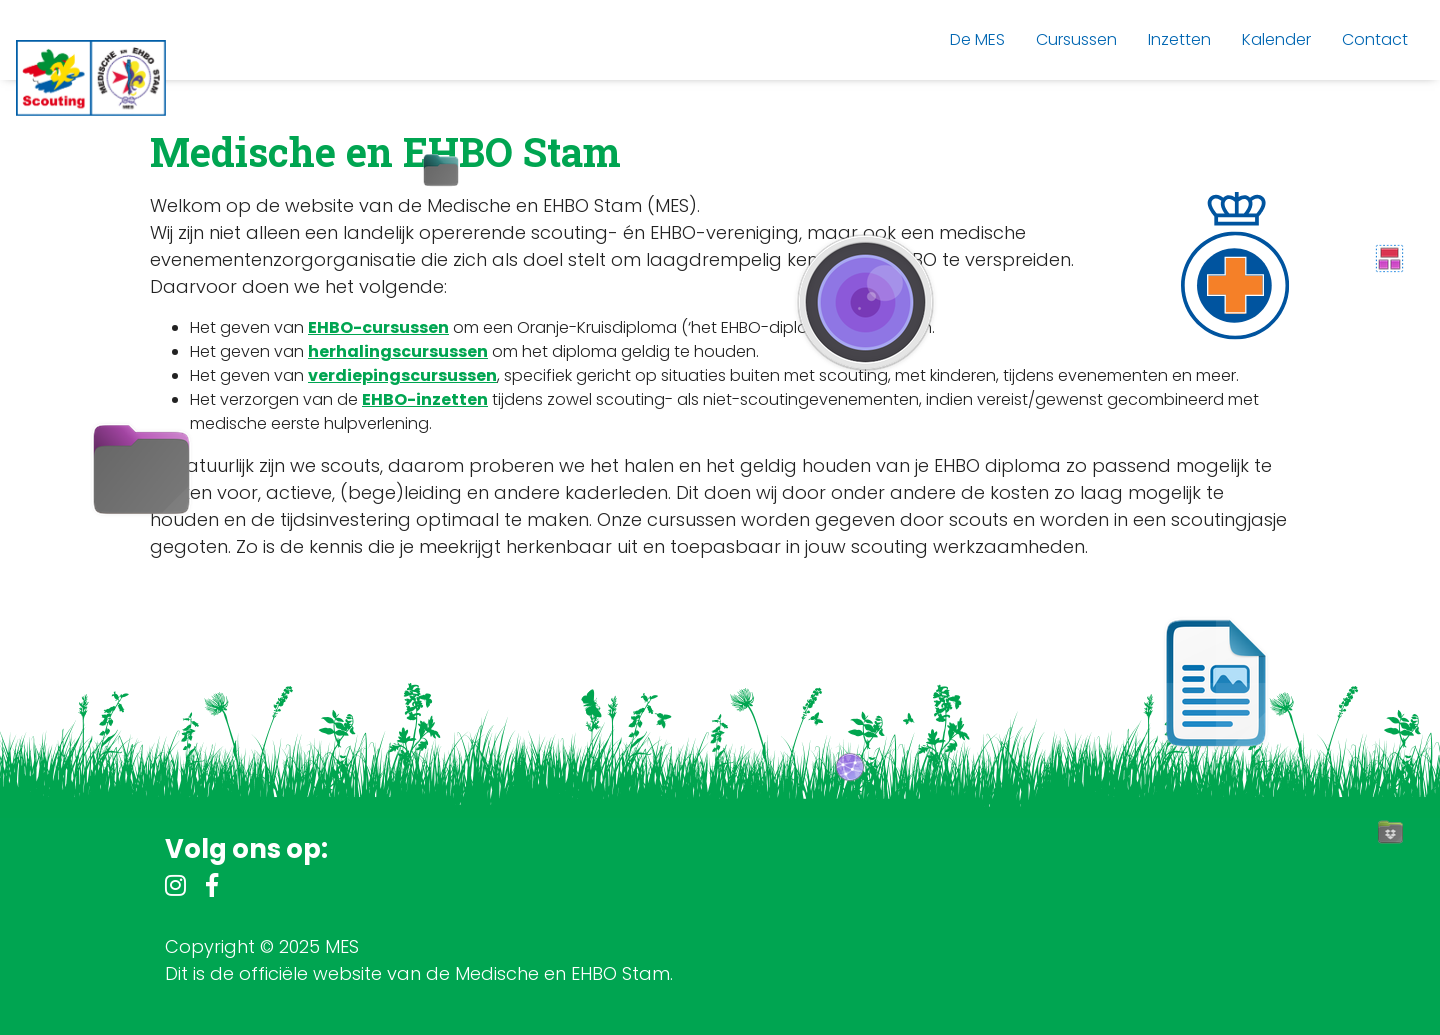 This screenshot has height=1035, width=1440. I want to click on open the camera app, so click(865, 302).